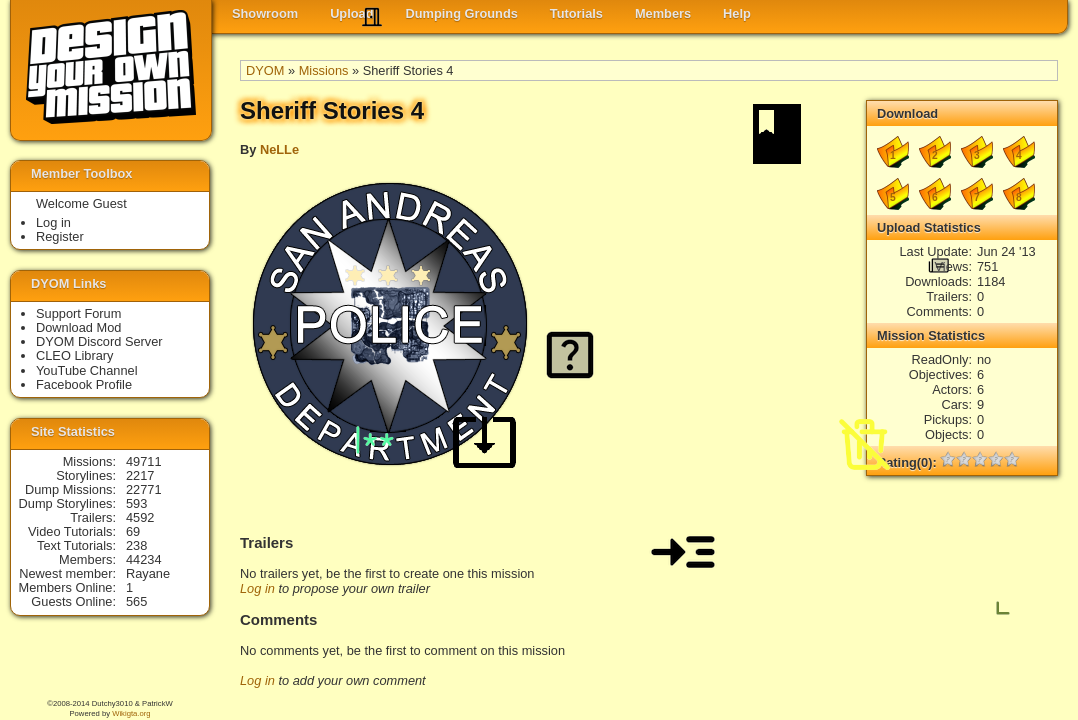 Image resolution: width=1078 pixels, height=720 pixels. What do you see at coordinates (683, 552) in the screenshot?
I see `expand to read more content` at bounding box center [683, 552].